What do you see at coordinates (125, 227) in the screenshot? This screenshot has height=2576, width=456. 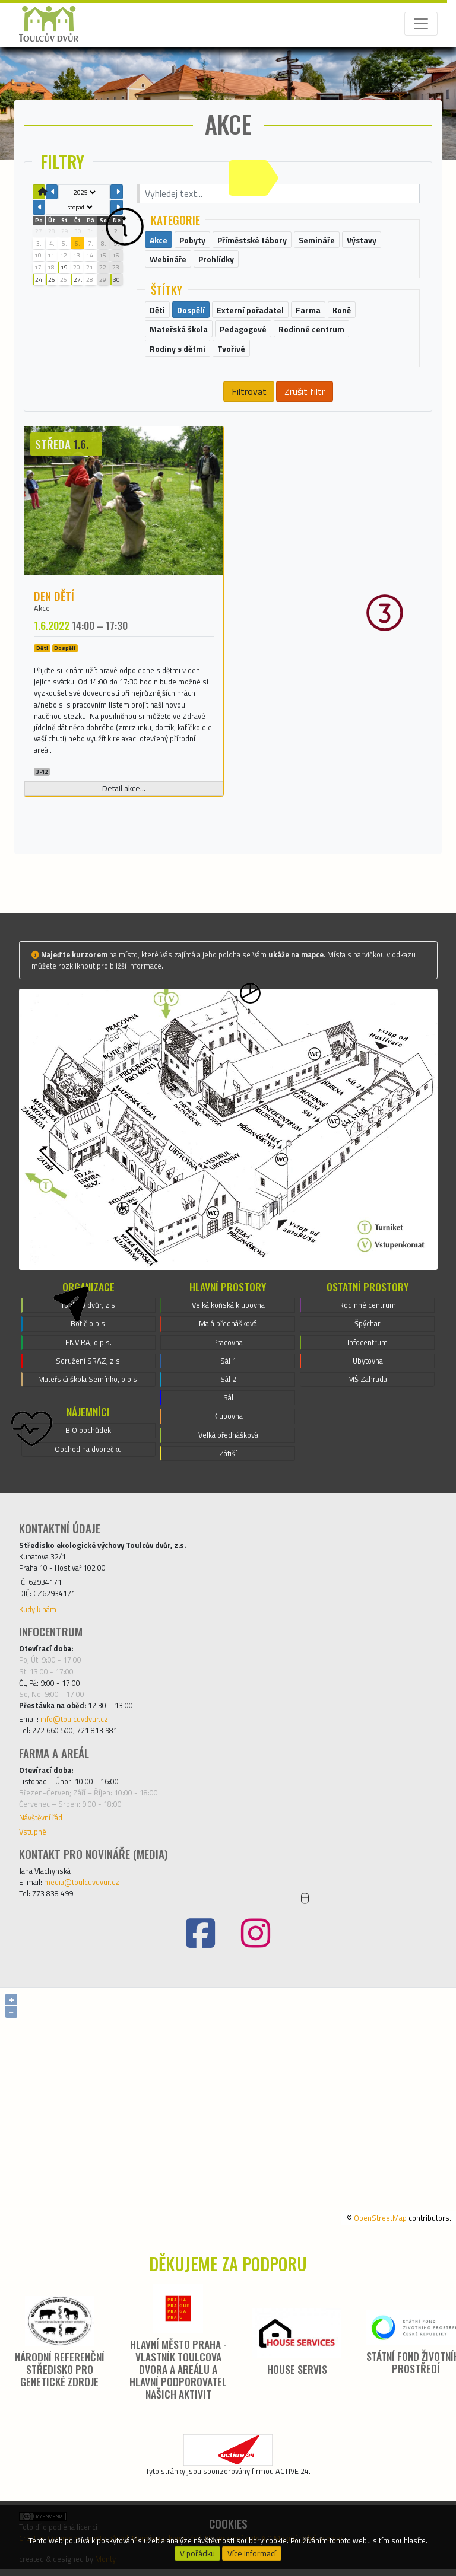 I see `view more information or details` at bounding box center [125, 227].